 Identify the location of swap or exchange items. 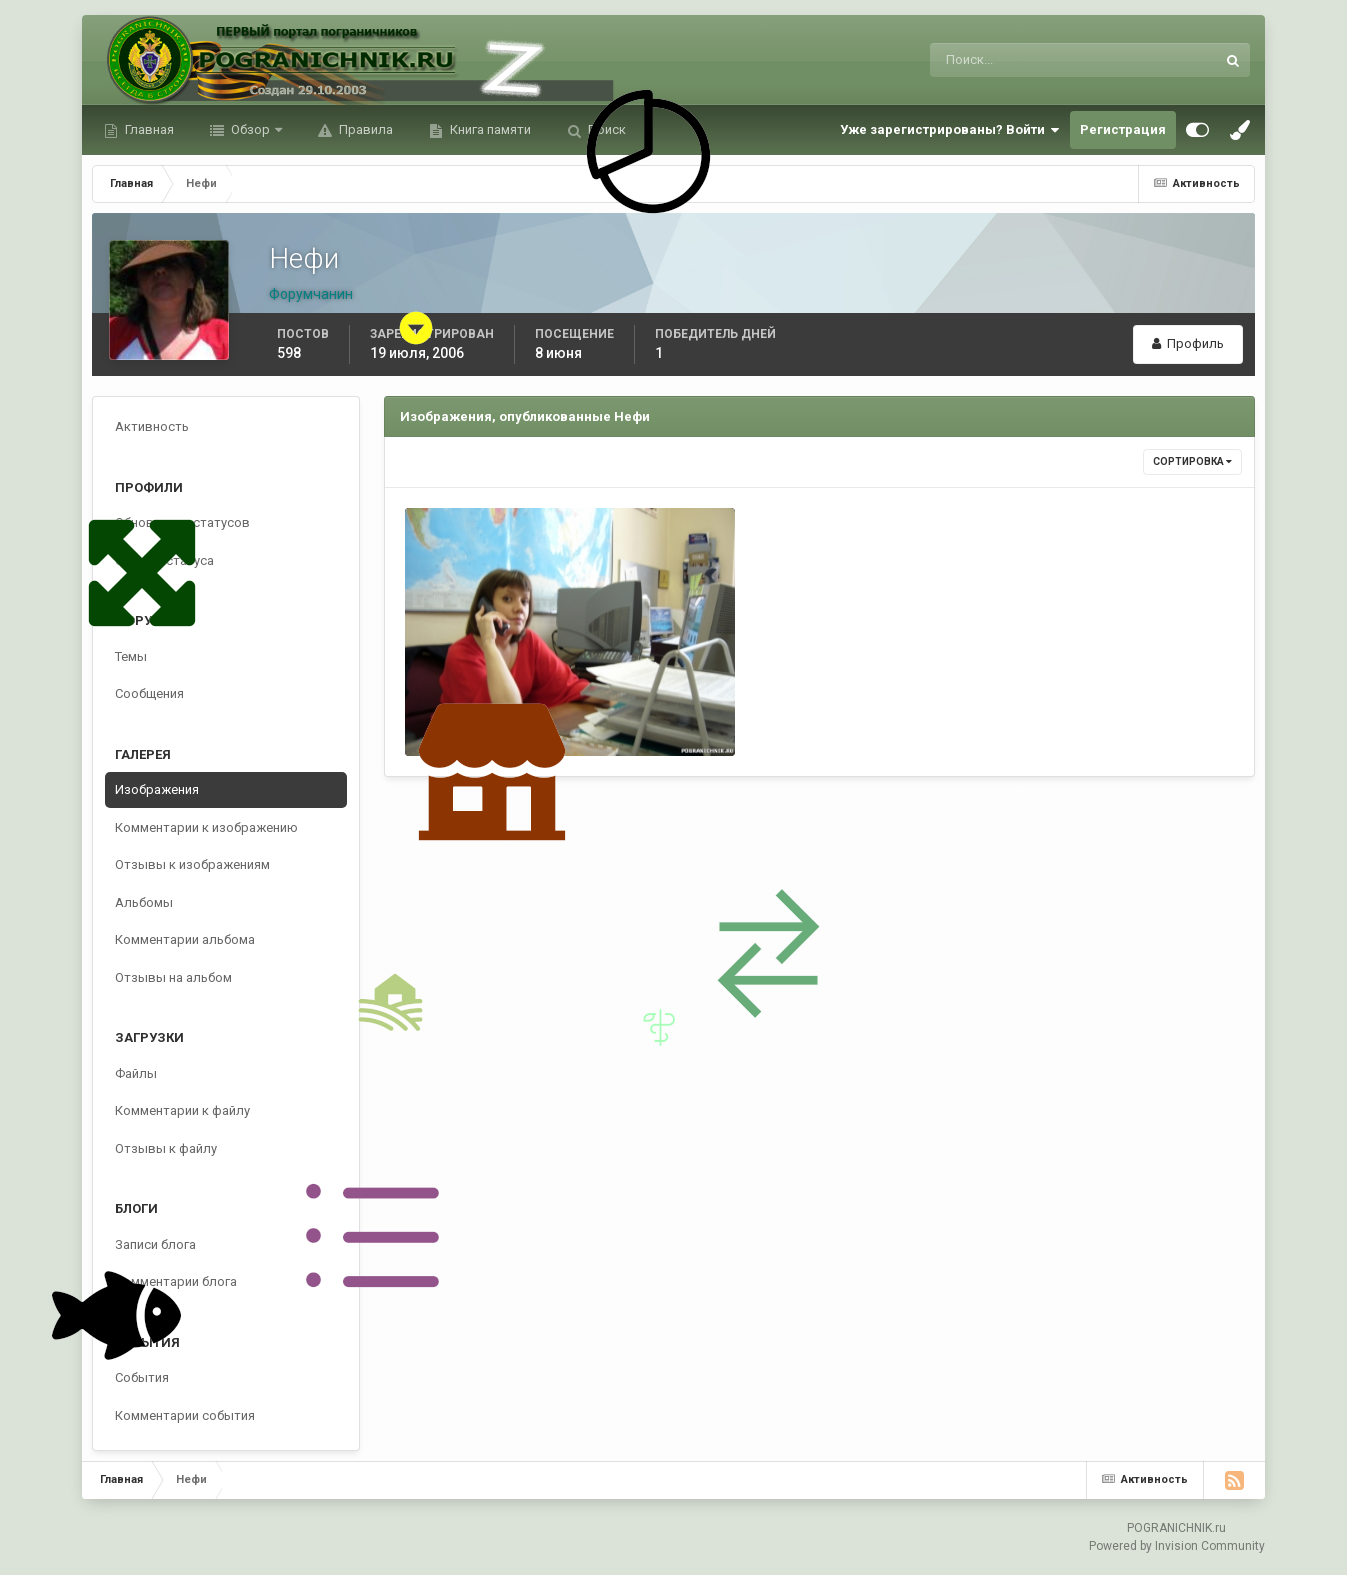
(768, 953).